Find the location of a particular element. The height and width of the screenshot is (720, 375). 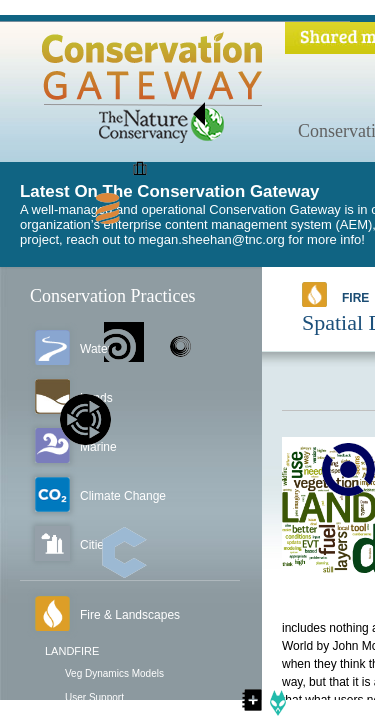

ubuntu mate linux distribution logo is located at coordinates (85, 419).